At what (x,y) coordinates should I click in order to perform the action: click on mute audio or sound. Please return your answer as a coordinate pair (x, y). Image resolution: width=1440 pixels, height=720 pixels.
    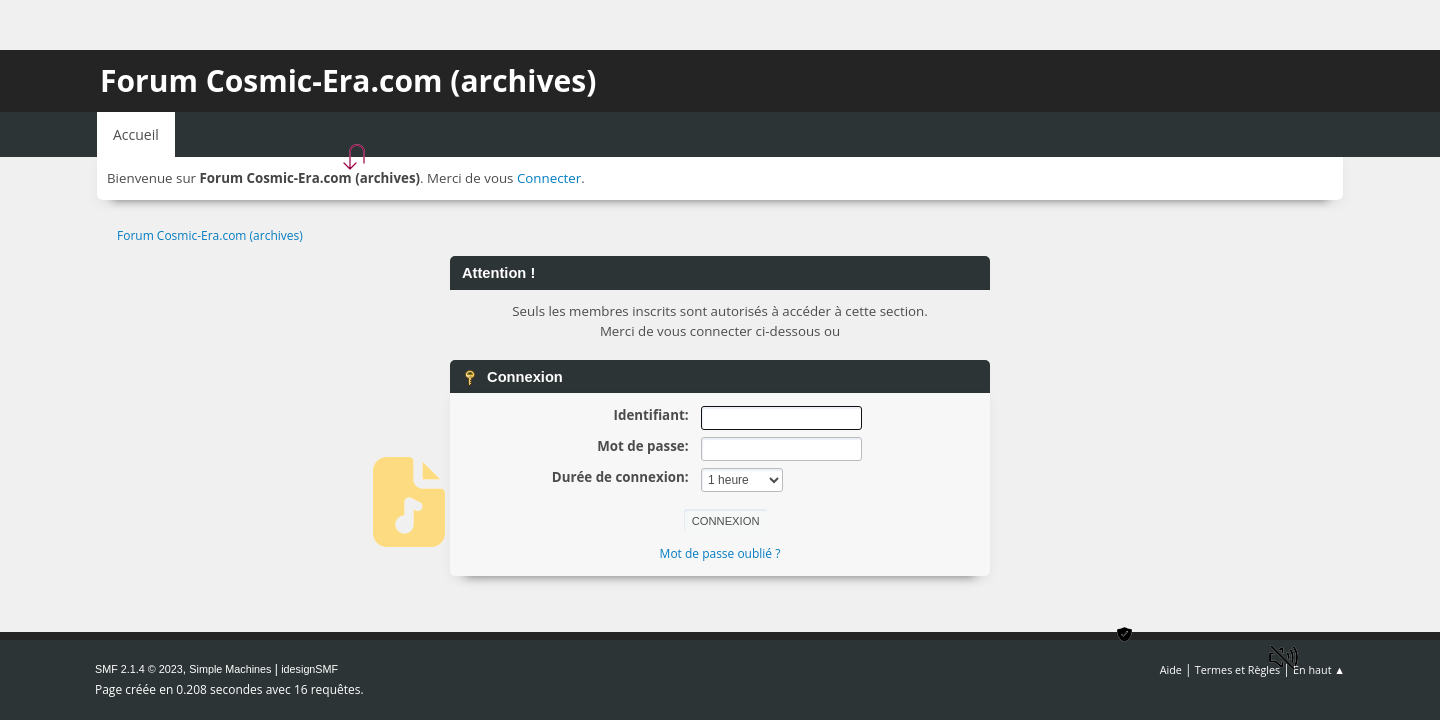
    Looking at the image, I should click on (1283, 657).